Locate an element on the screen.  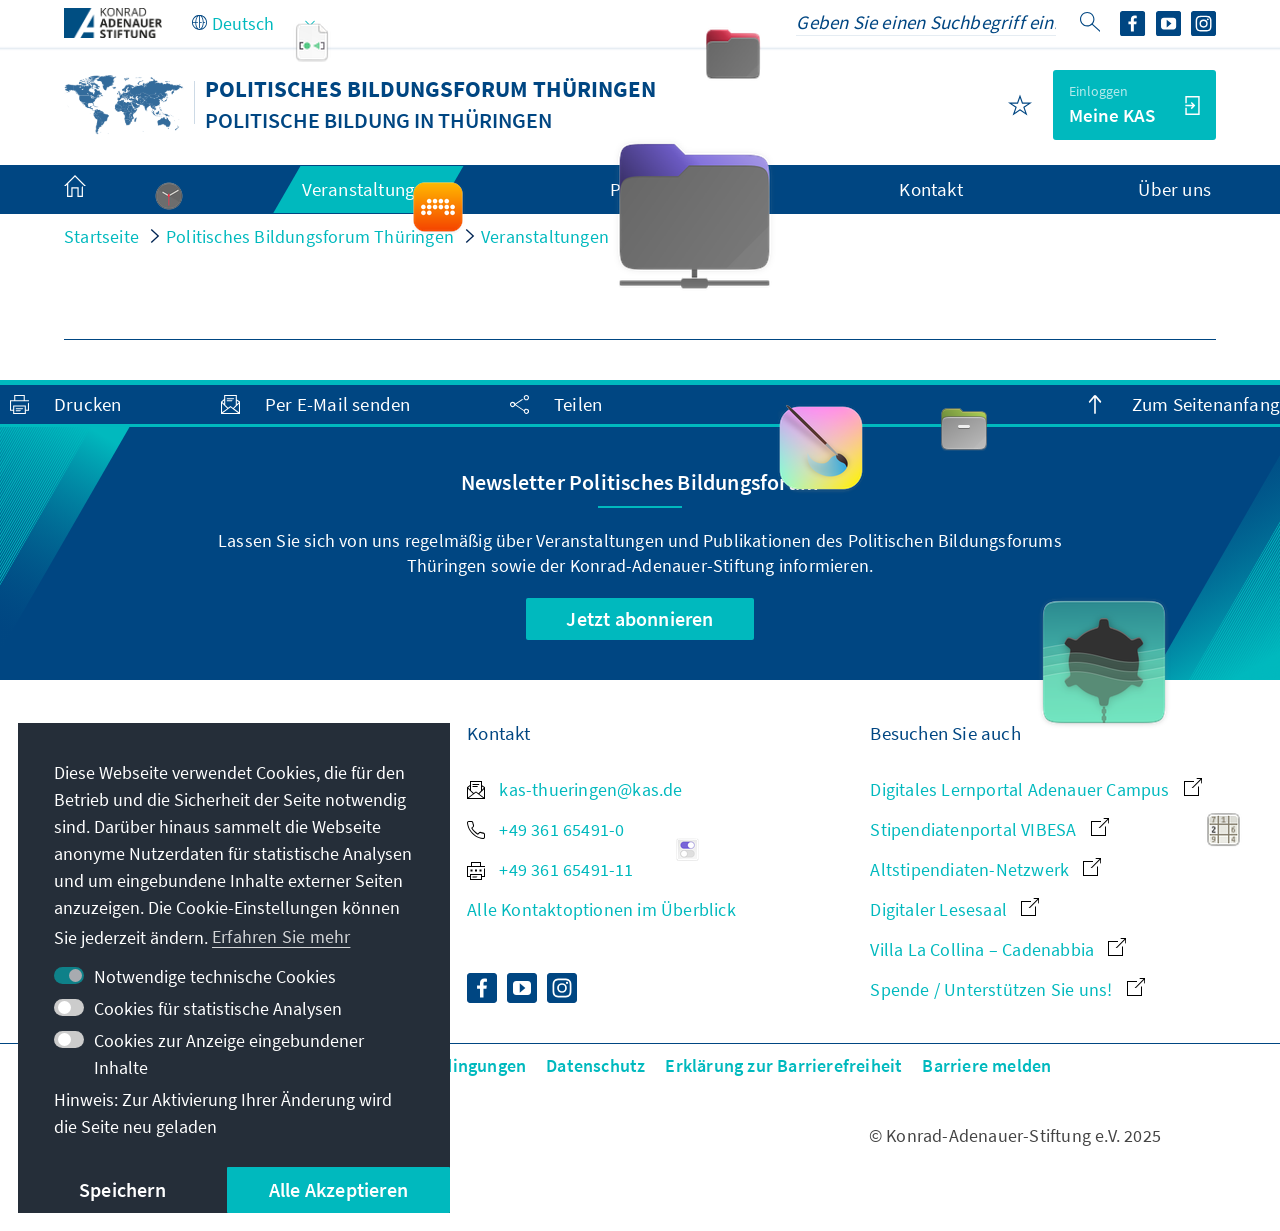
open folder to view contents is located at coordinates (733, 54).